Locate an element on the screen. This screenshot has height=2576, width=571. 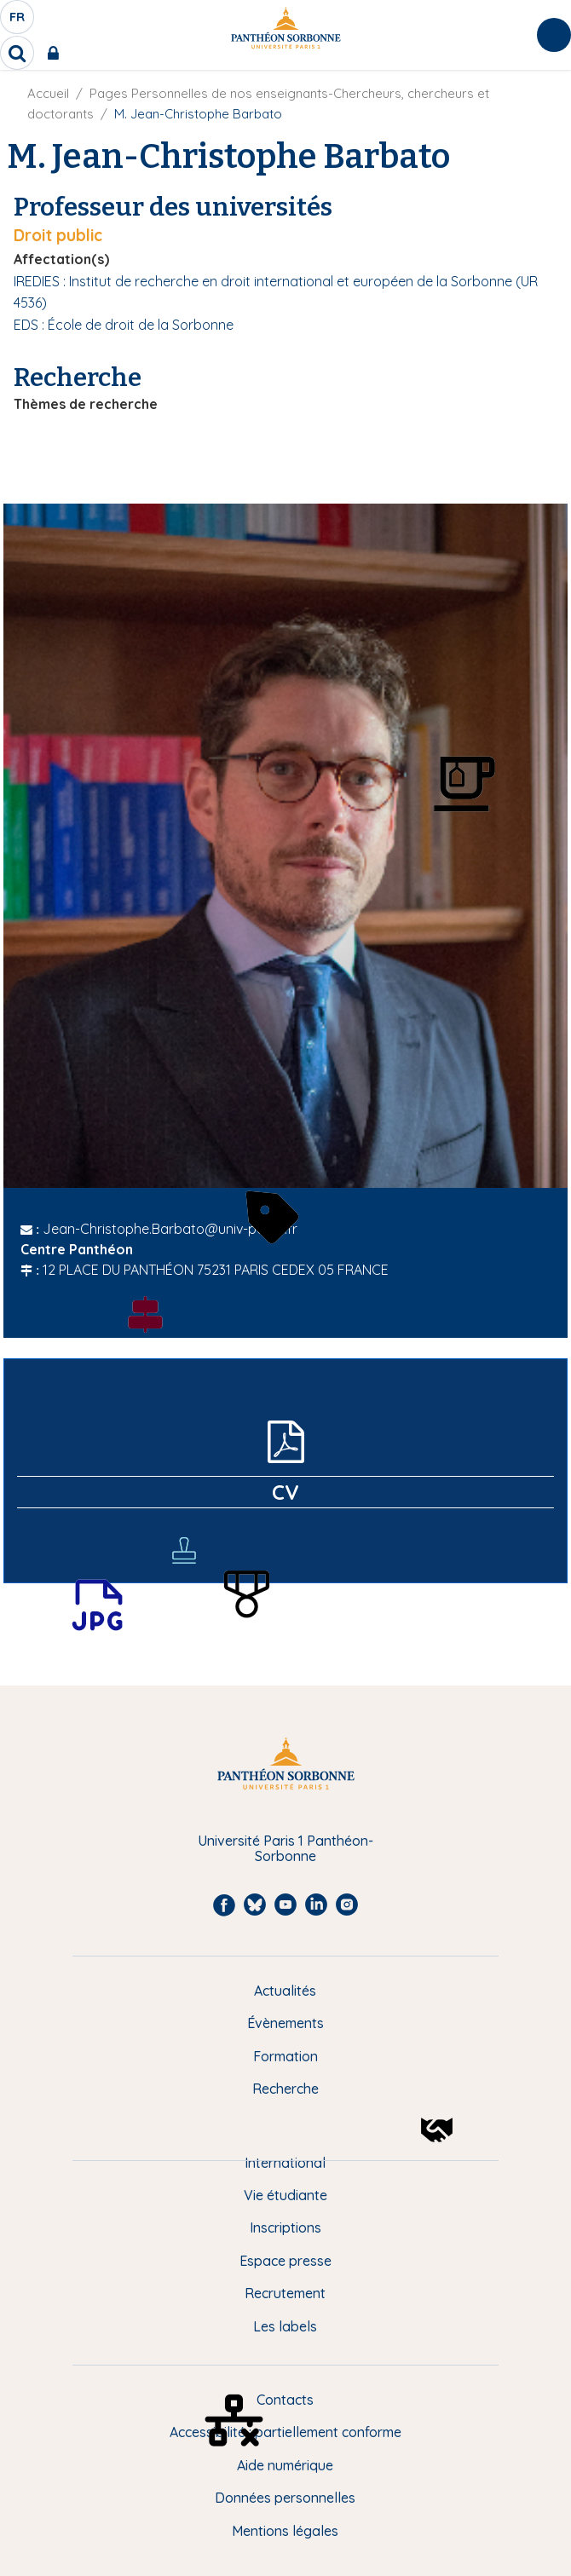
access food and beverage emoji category is located at coordinates (464, 784).